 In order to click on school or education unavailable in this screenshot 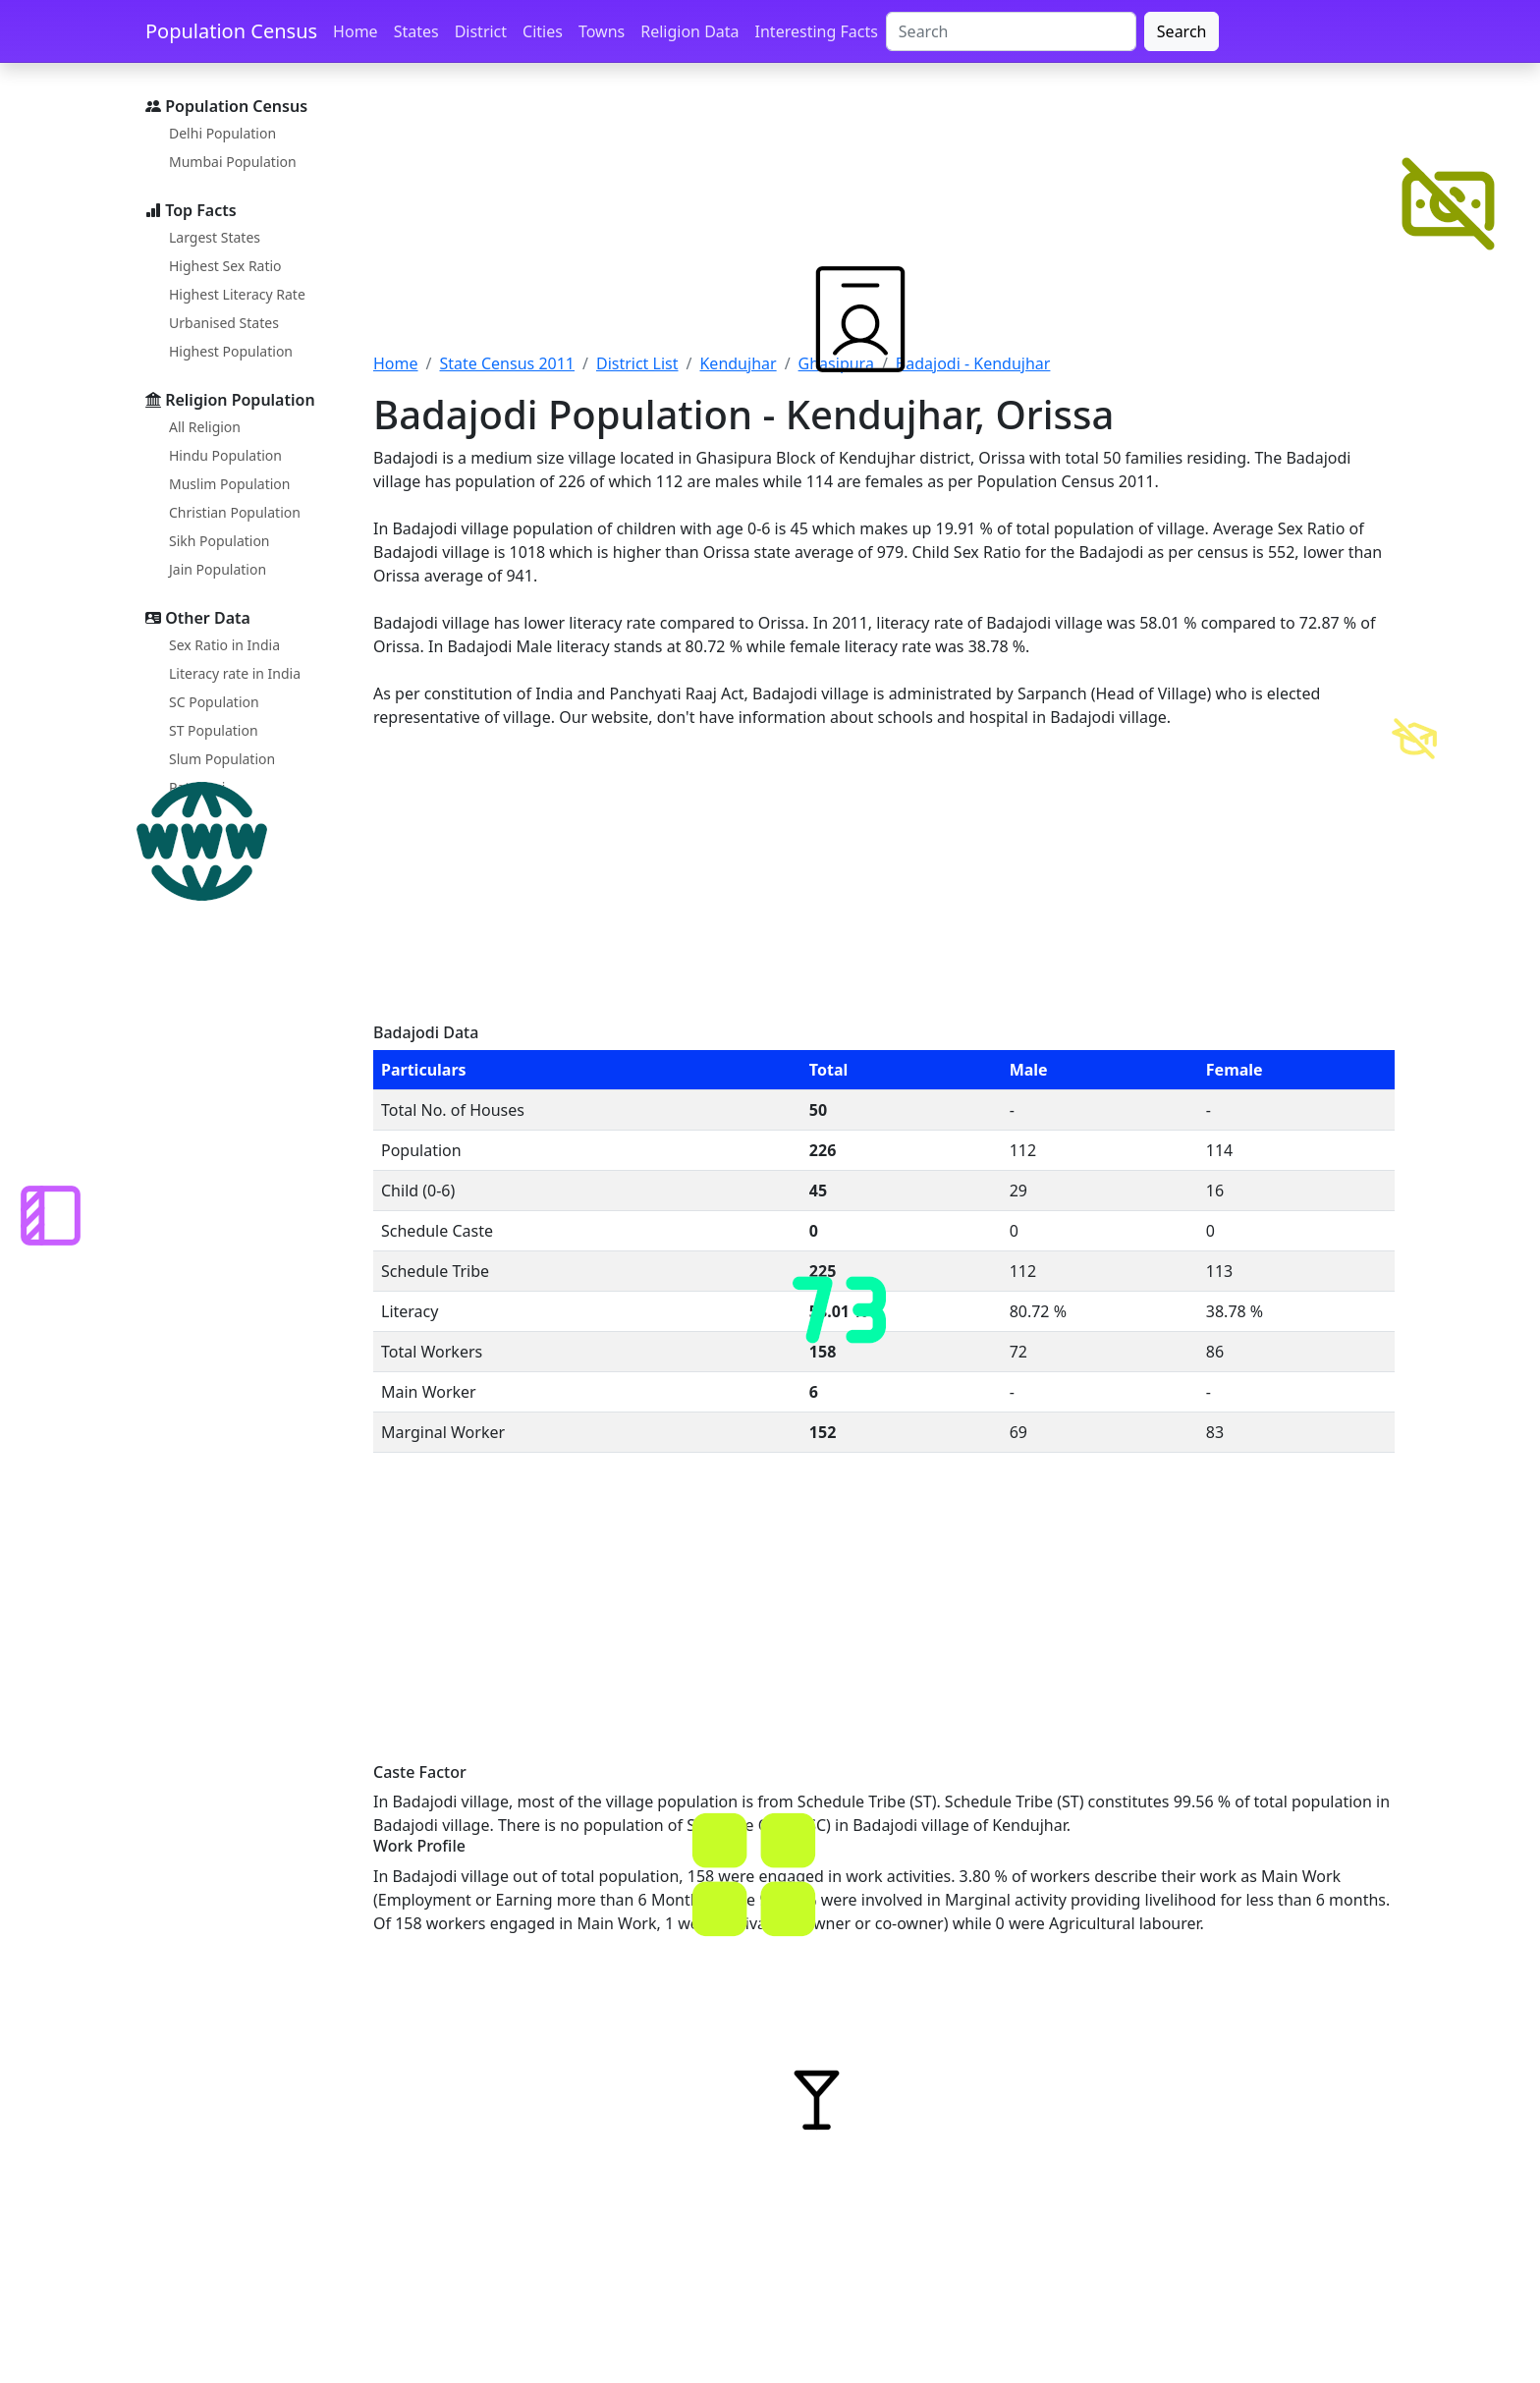, I will do `click(1414, 739)`.